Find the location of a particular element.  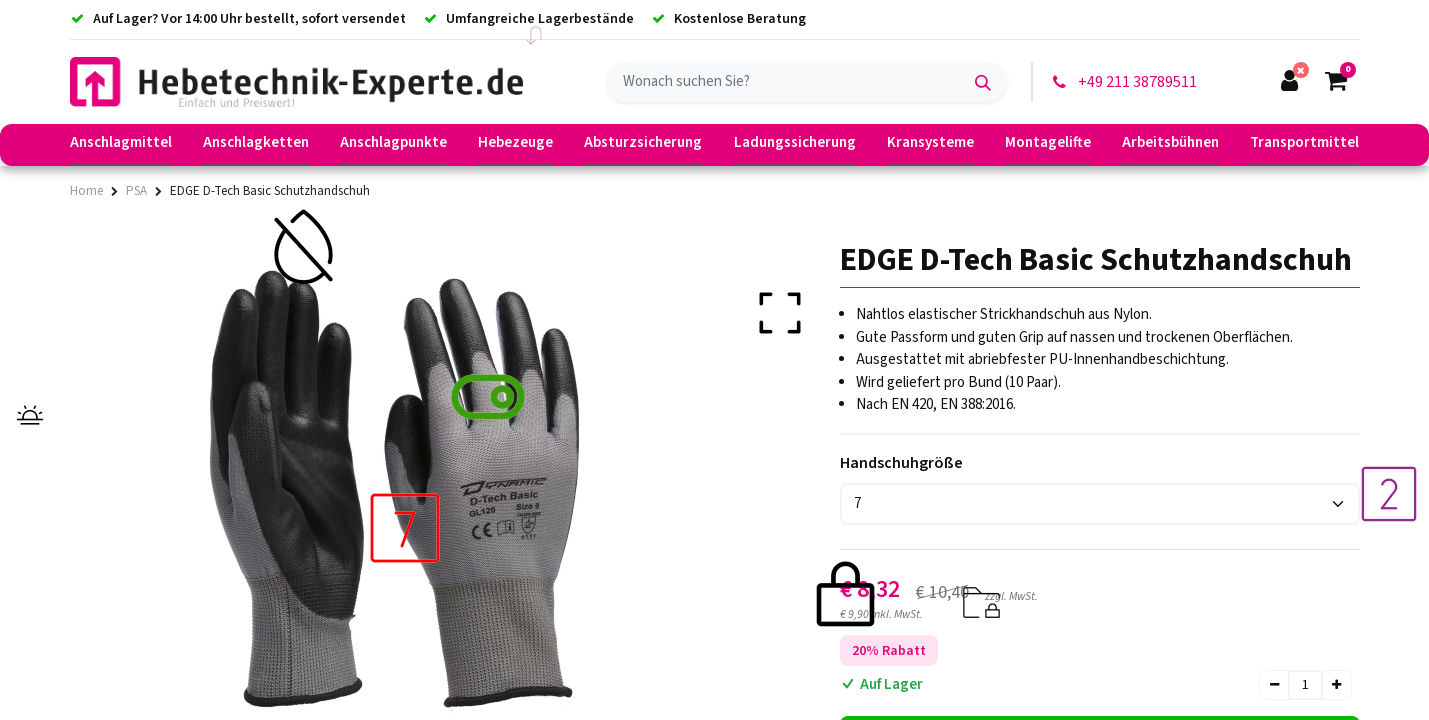

lock or secure this item is located at coordinates (845, 597).